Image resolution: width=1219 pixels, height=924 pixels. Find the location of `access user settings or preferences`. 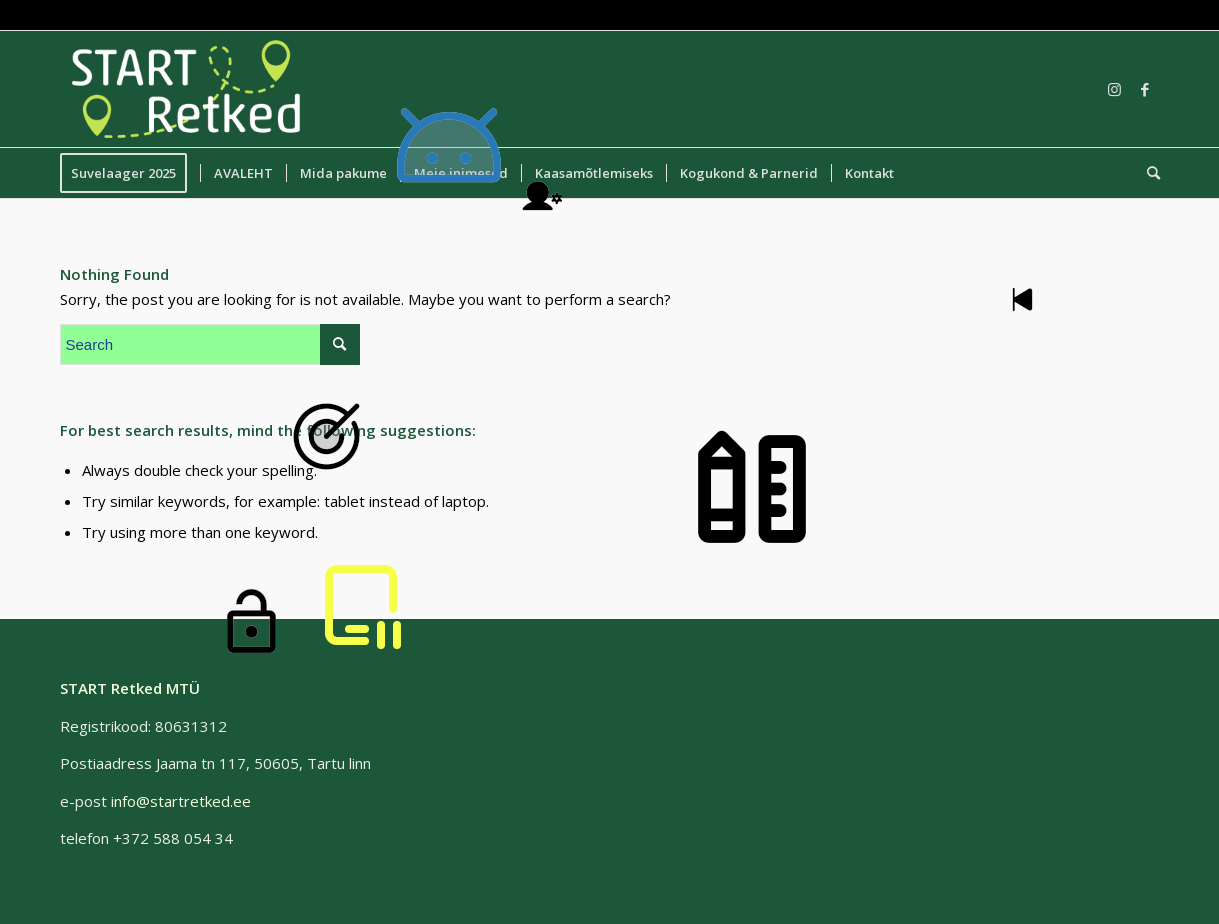

access user settings or preferences is located at coordinates (541, 197).